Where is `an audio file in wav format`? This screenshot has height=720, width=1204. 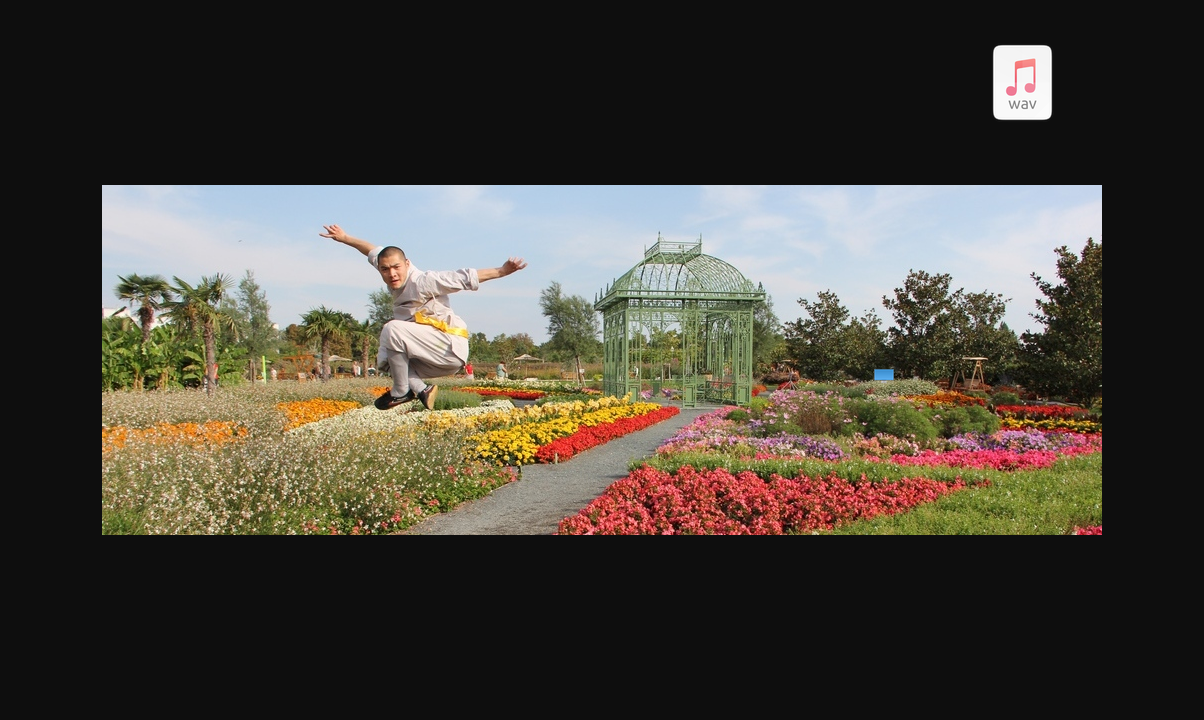
an audio file in wav format is located at coordinates (1022, 82).